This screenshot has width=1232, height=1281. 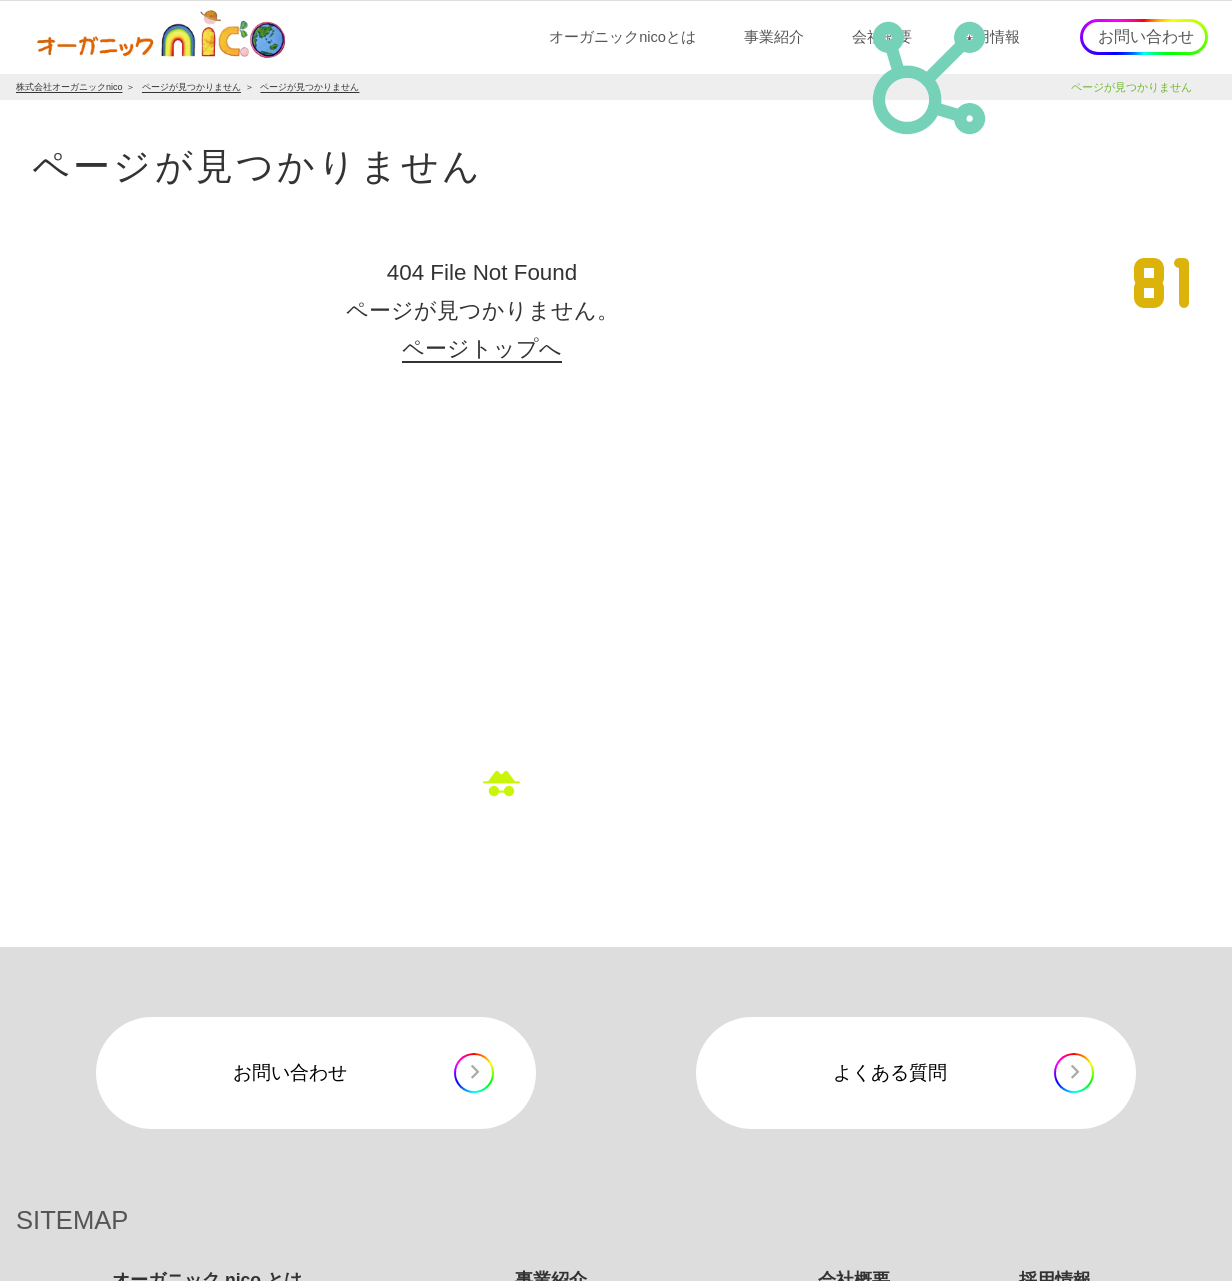 I want to click on indicates item number 81 in a list or sequence, so click(x=1164, y=283).